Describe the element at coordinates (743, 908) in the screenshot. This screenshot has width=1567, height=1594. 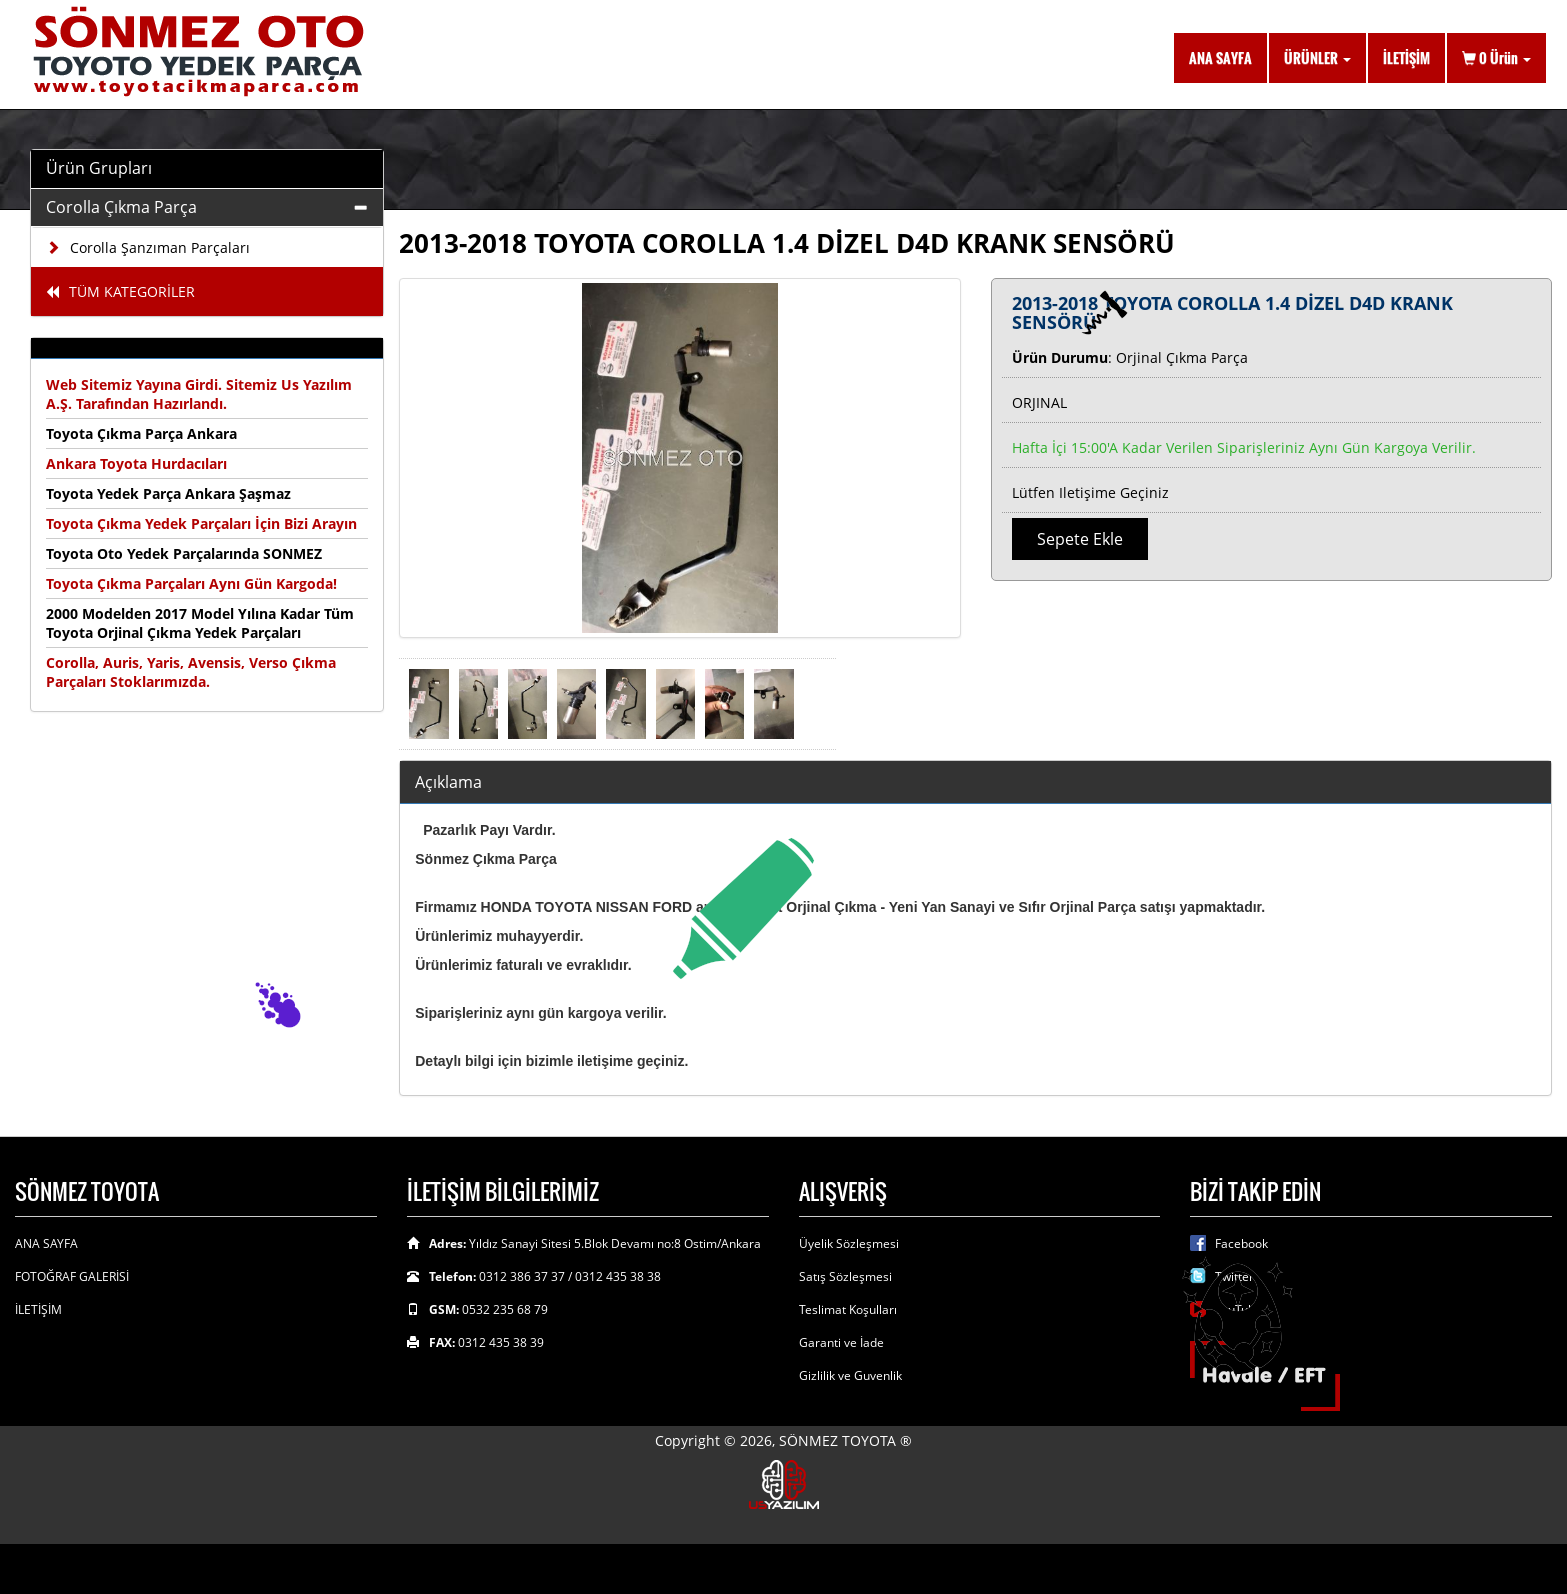
I see `highlight or mark important text` at that location.